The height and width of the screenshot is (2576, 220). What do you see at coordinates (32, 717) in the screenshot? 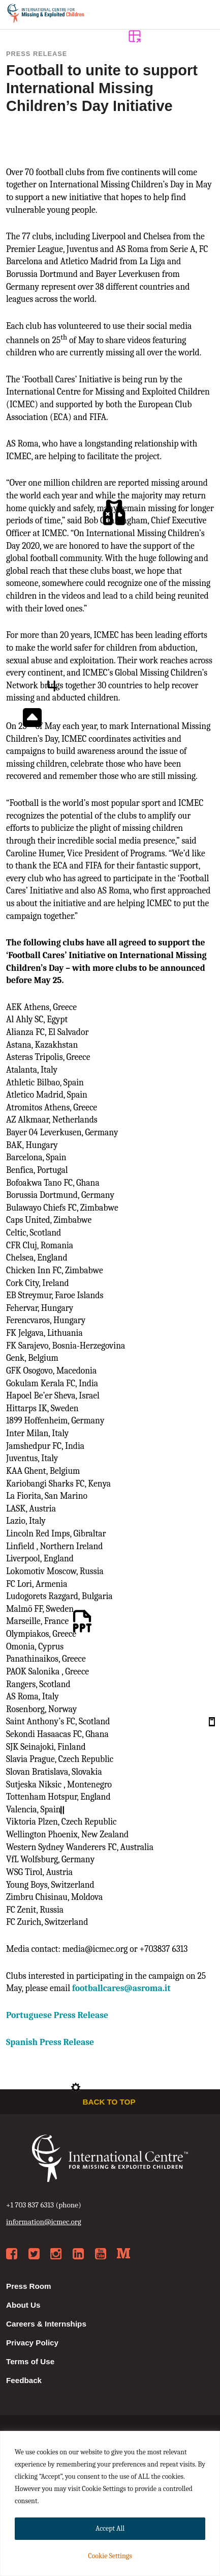
I see `expand content or show more options` at bounding box center [32, 717].